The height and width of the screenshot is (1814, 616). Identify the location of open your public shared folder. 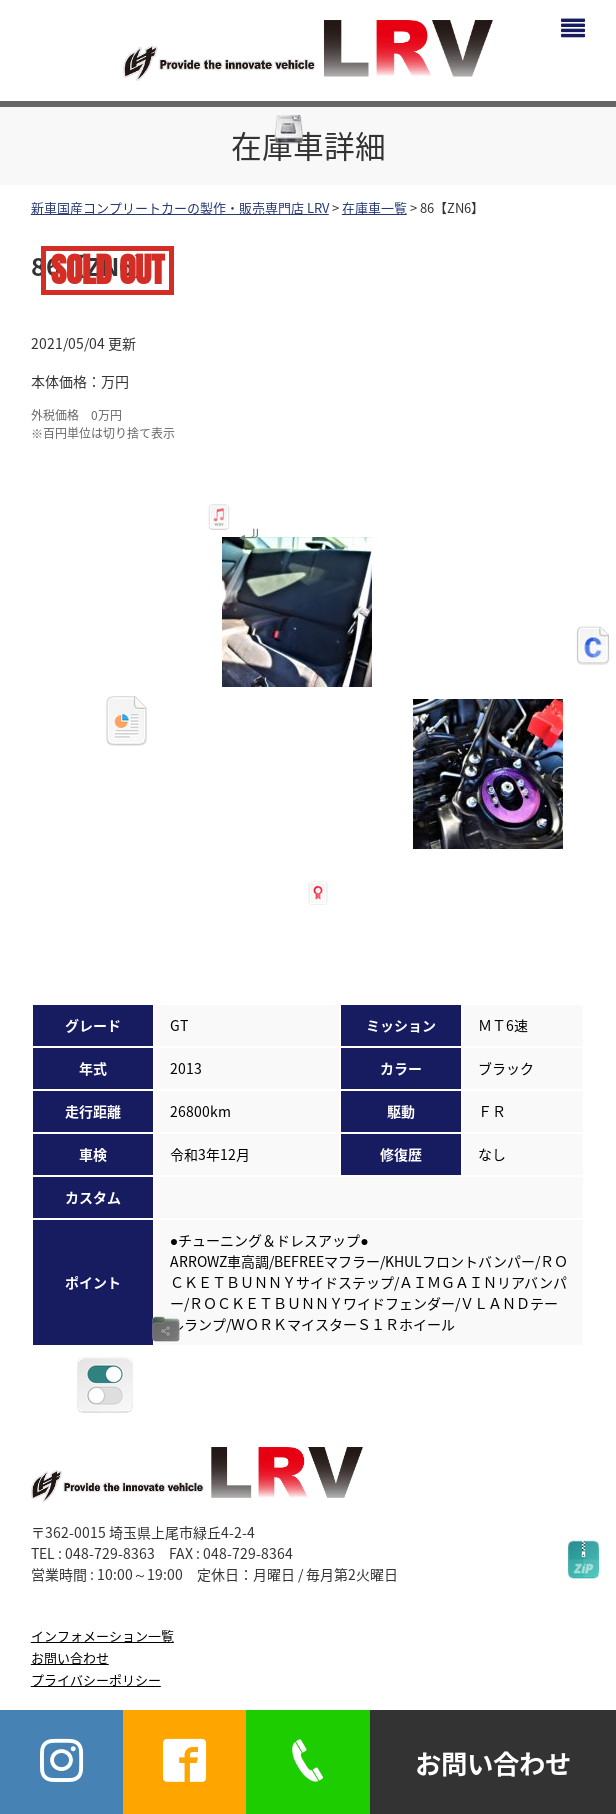
(166, 1329).